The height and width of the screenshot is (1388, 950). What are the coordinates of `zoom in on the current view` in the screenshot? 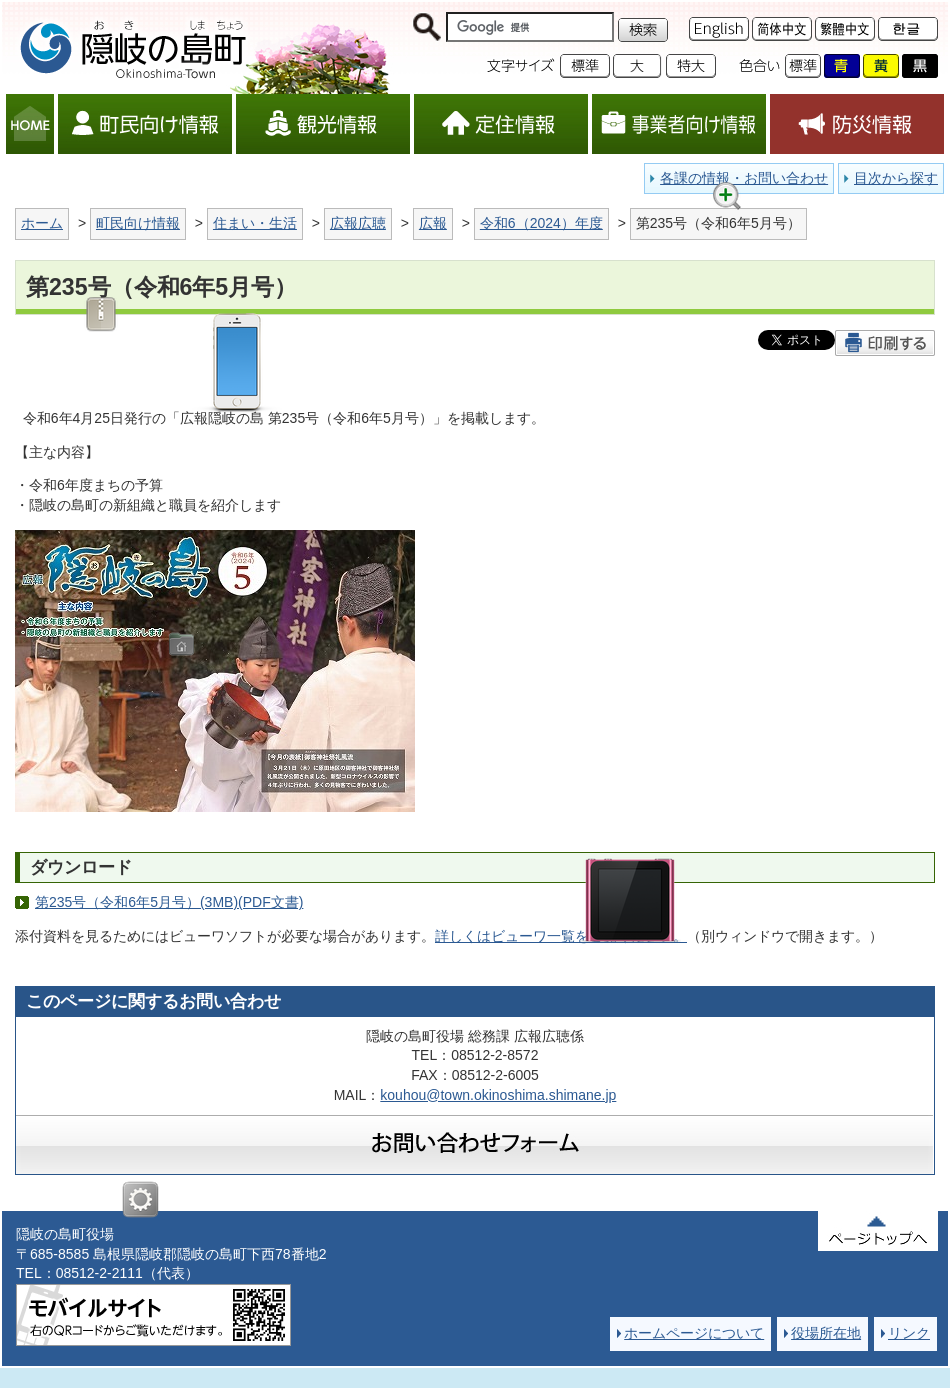 It's located at (727, 196).